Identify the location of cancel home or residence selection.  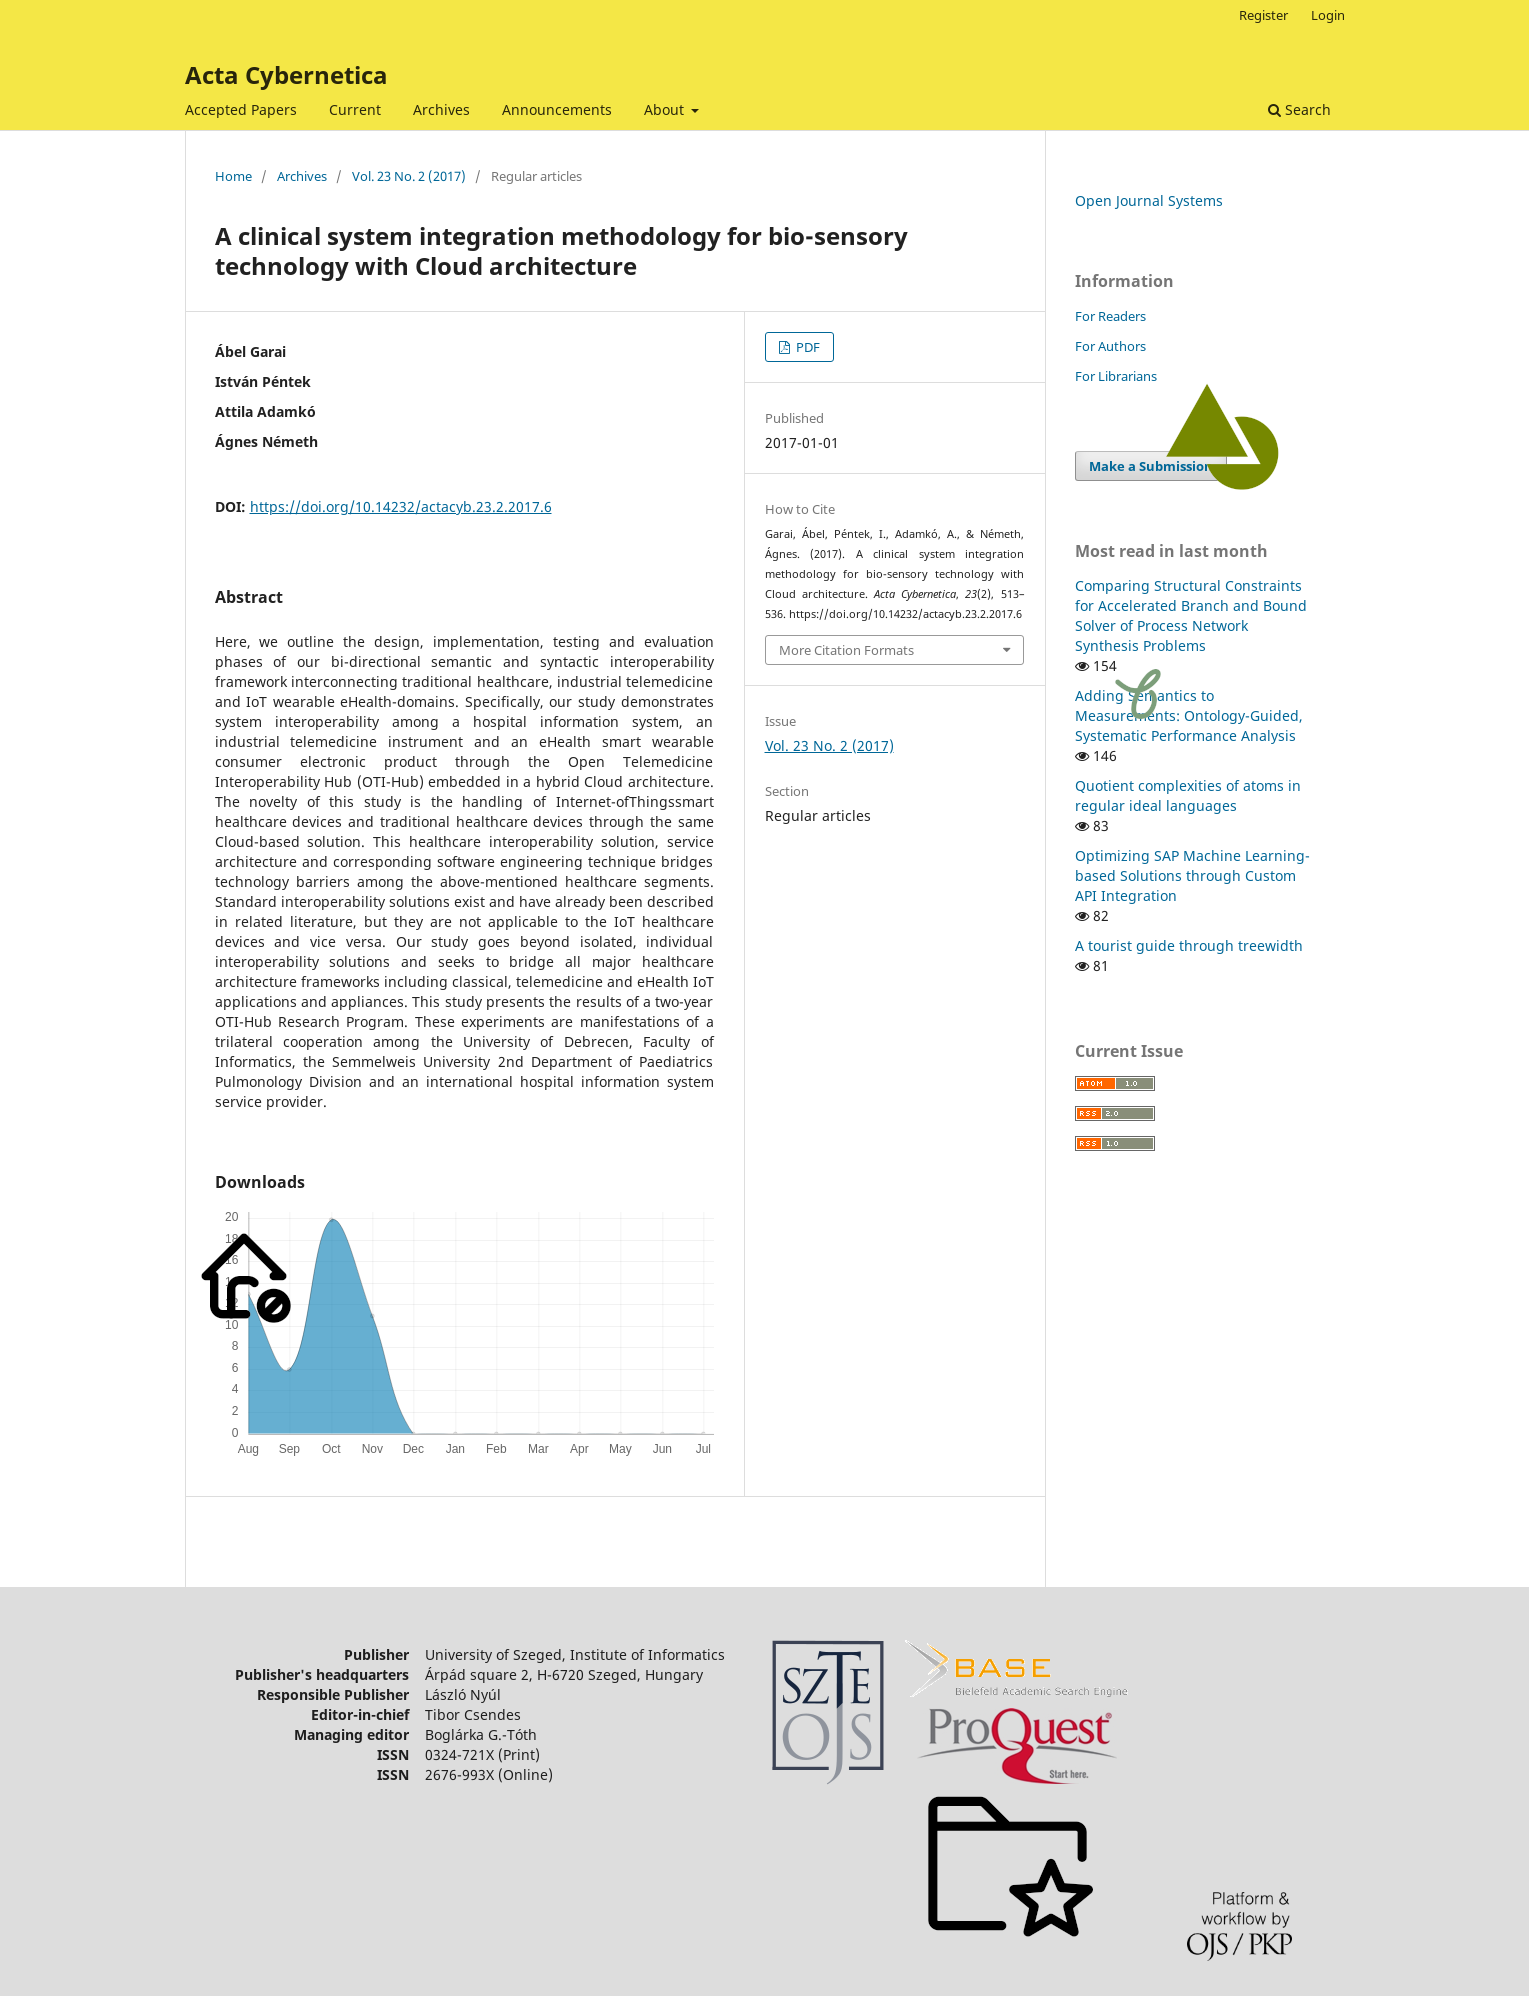
(244, 1276).